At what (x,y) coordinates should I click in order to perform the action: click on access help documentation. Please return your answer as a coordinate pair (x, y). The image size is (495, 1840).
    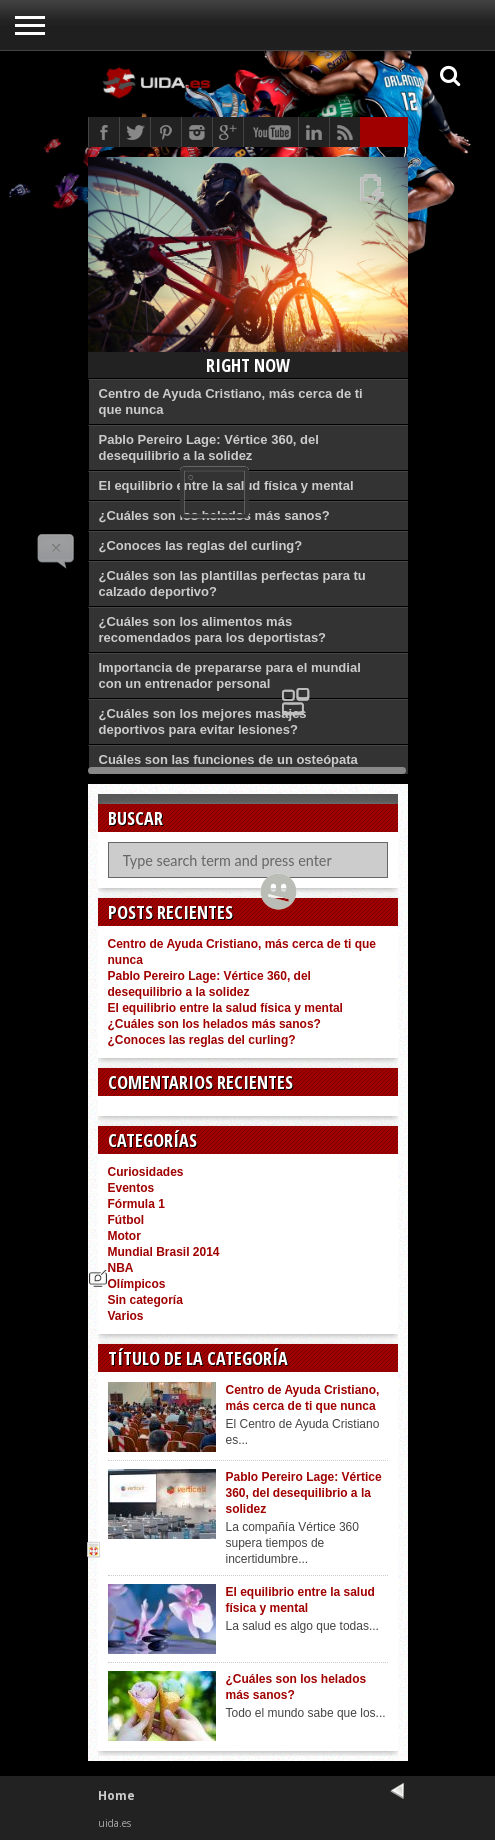
    Looking at the image, I should click on (93, 1549).